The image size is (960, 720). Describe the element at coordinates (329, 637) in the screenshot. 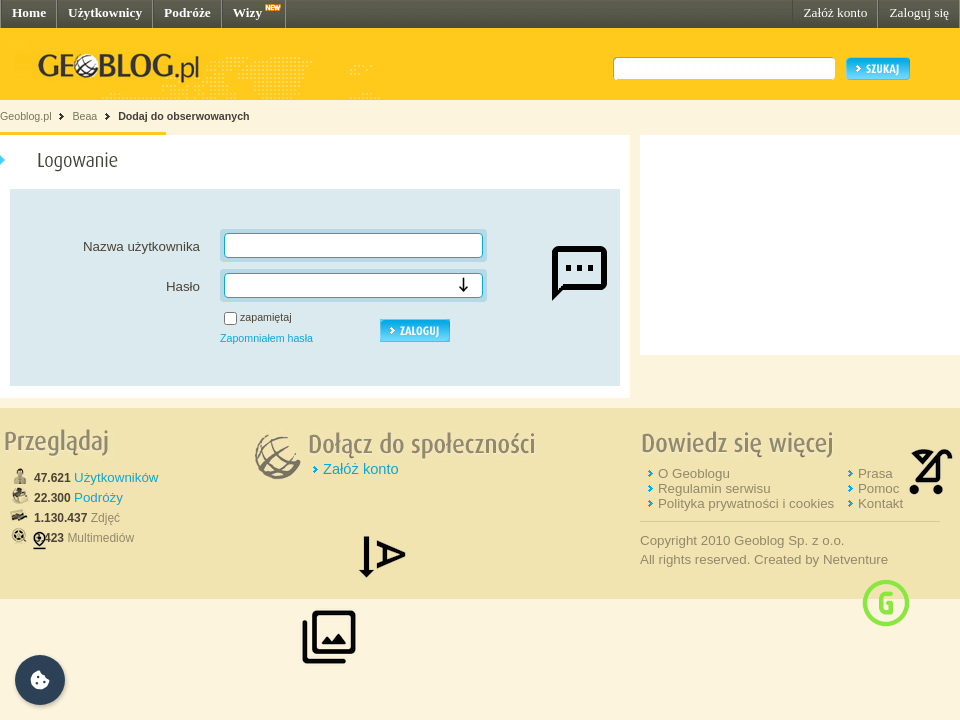

I see `filter or sort images in a gallery` at that location.